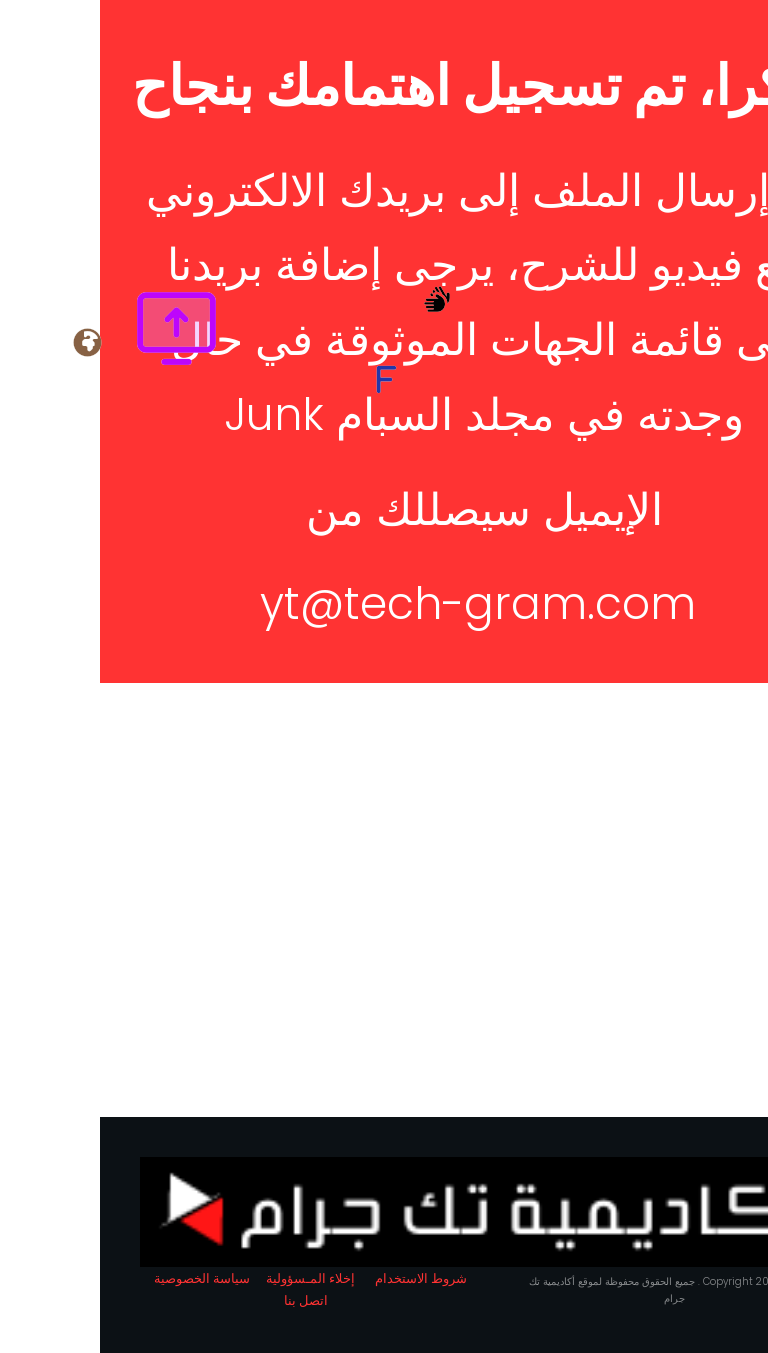 The width and height of the screenshot is (768, 1353). What do you see at coordinates (437, 299) in the screenshot?
I see `access sign language interpretation options` at bounding box center [437, 299].